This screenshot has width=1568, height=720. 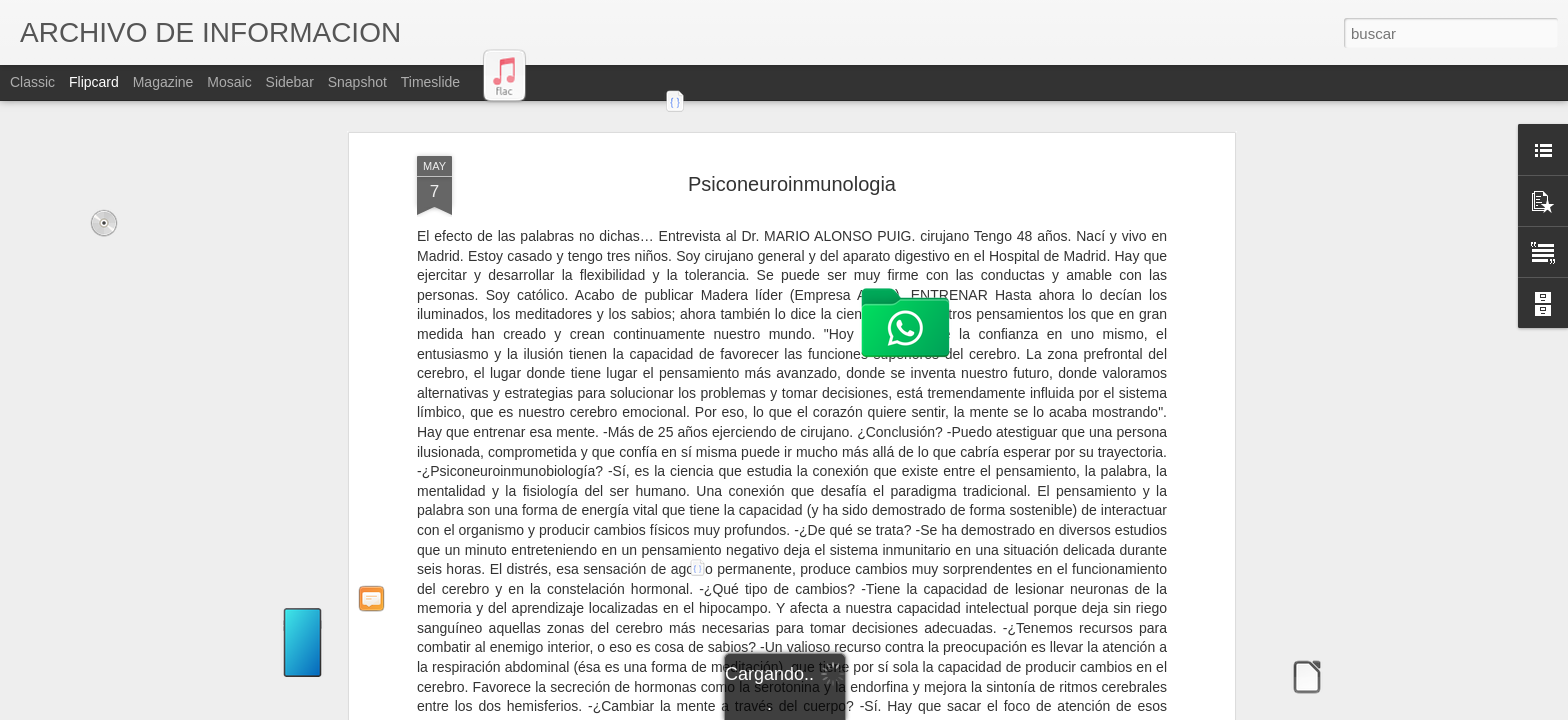 I want to click on open libreoffice suite, so click(x=1307, y=677).